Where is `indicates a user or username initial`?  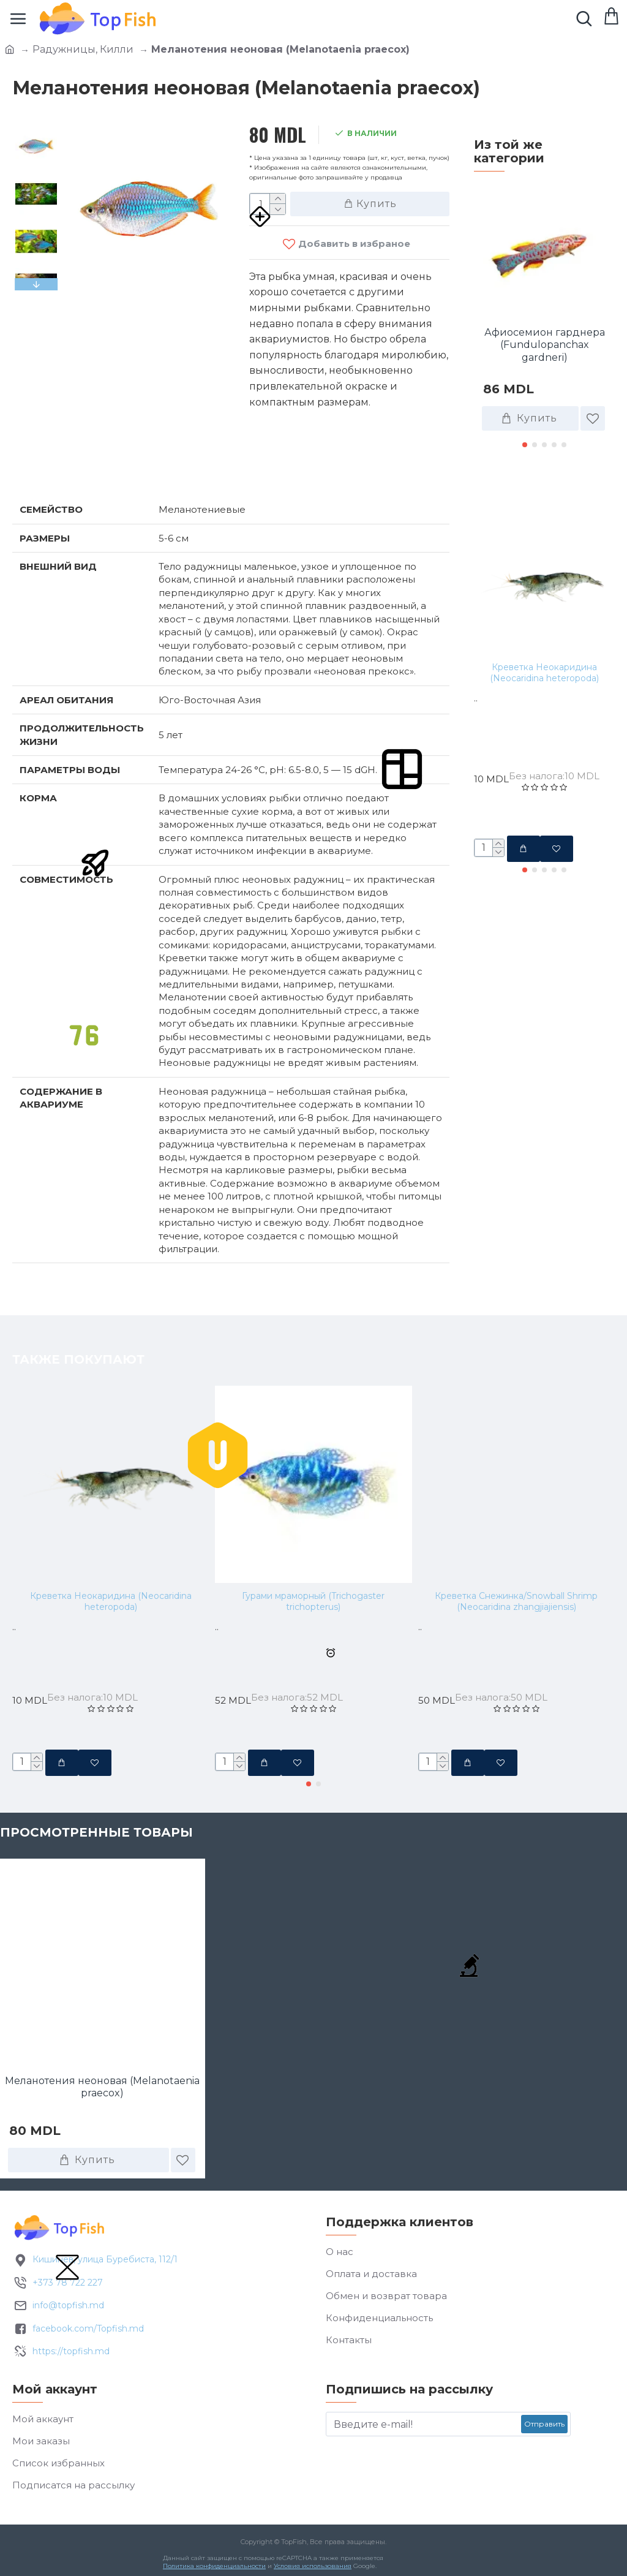
indicates a user or username initial is located at coordinates (217, 1455).